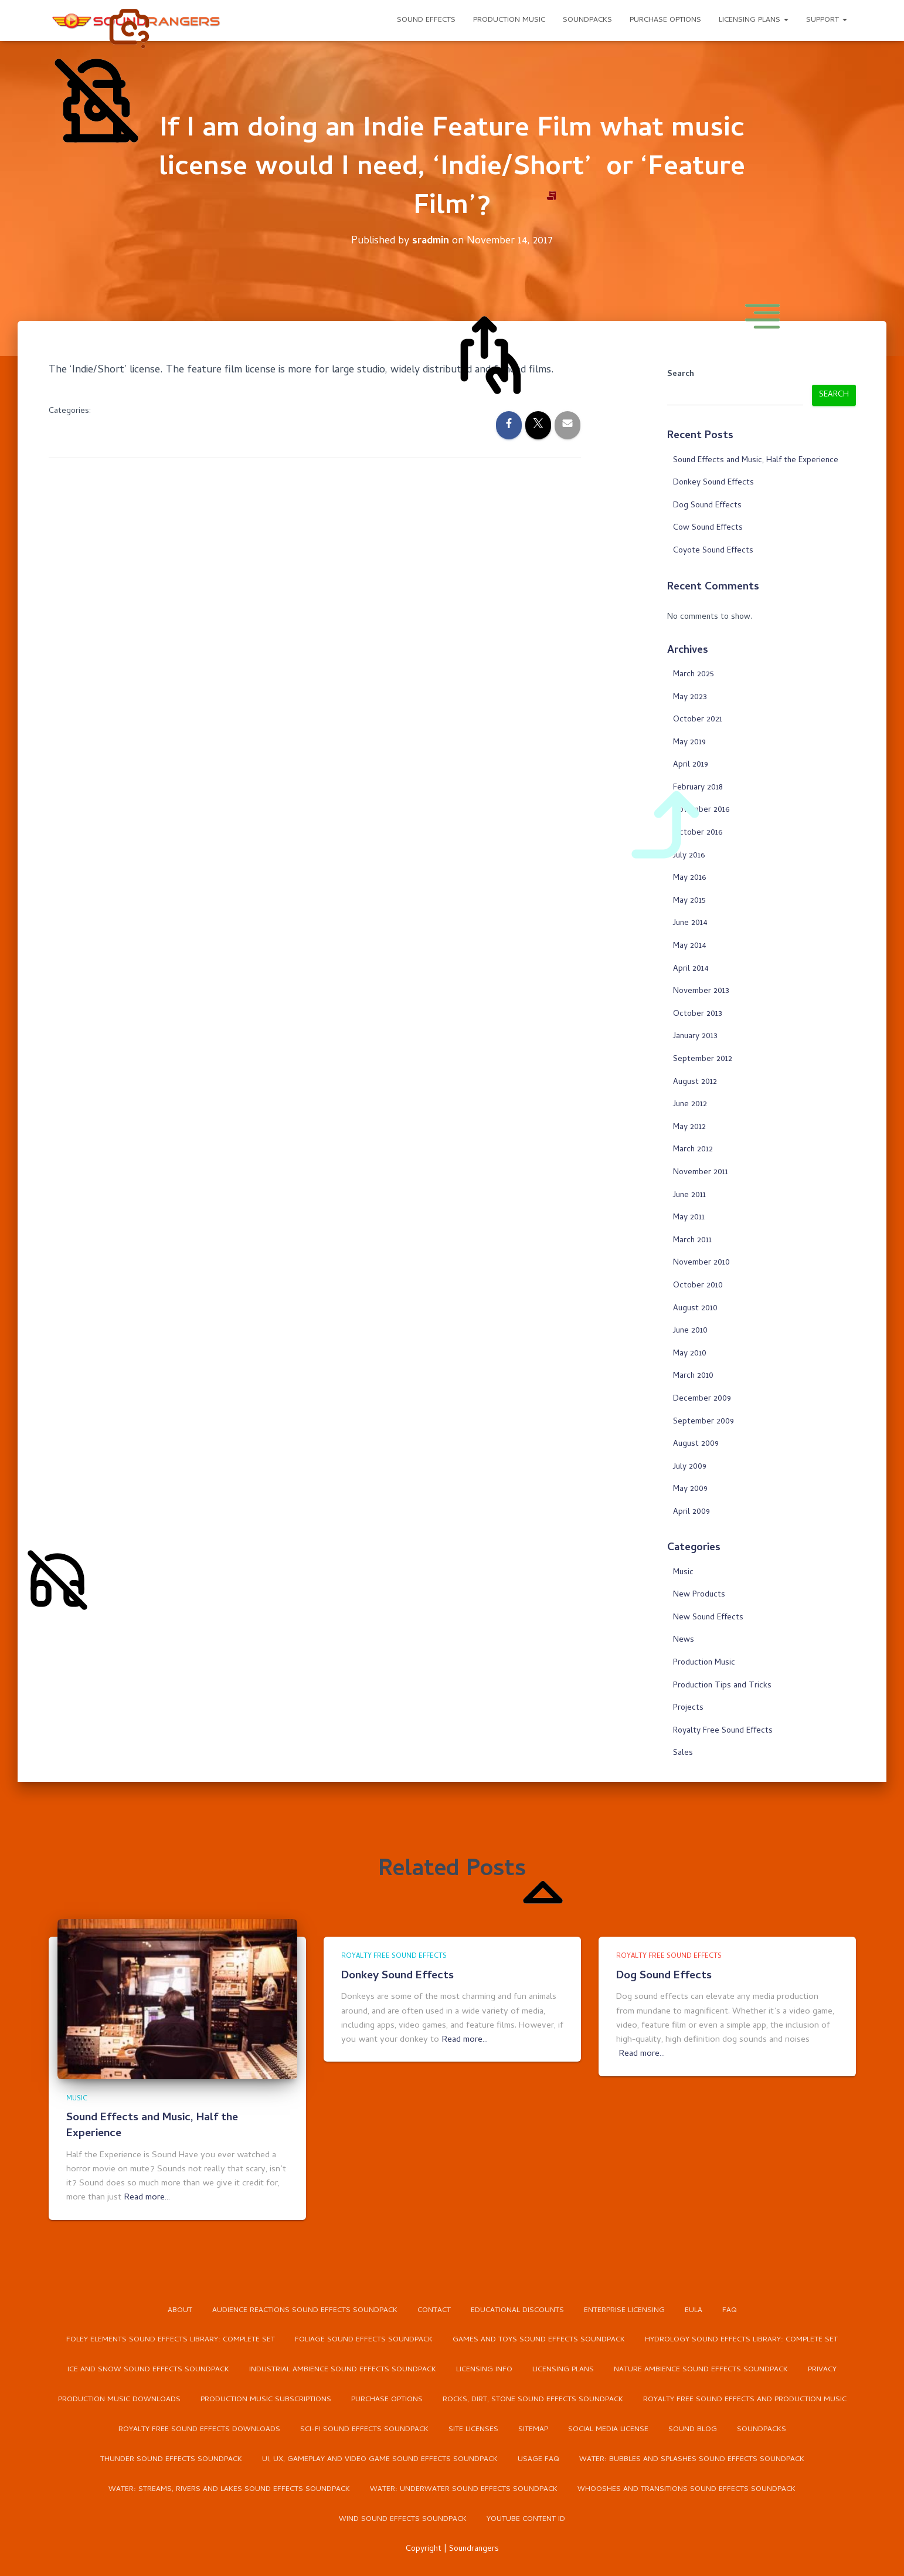 This screenshot has width=904, height=2576. I want to click on mute or disable audio output, so click(57, 1580).